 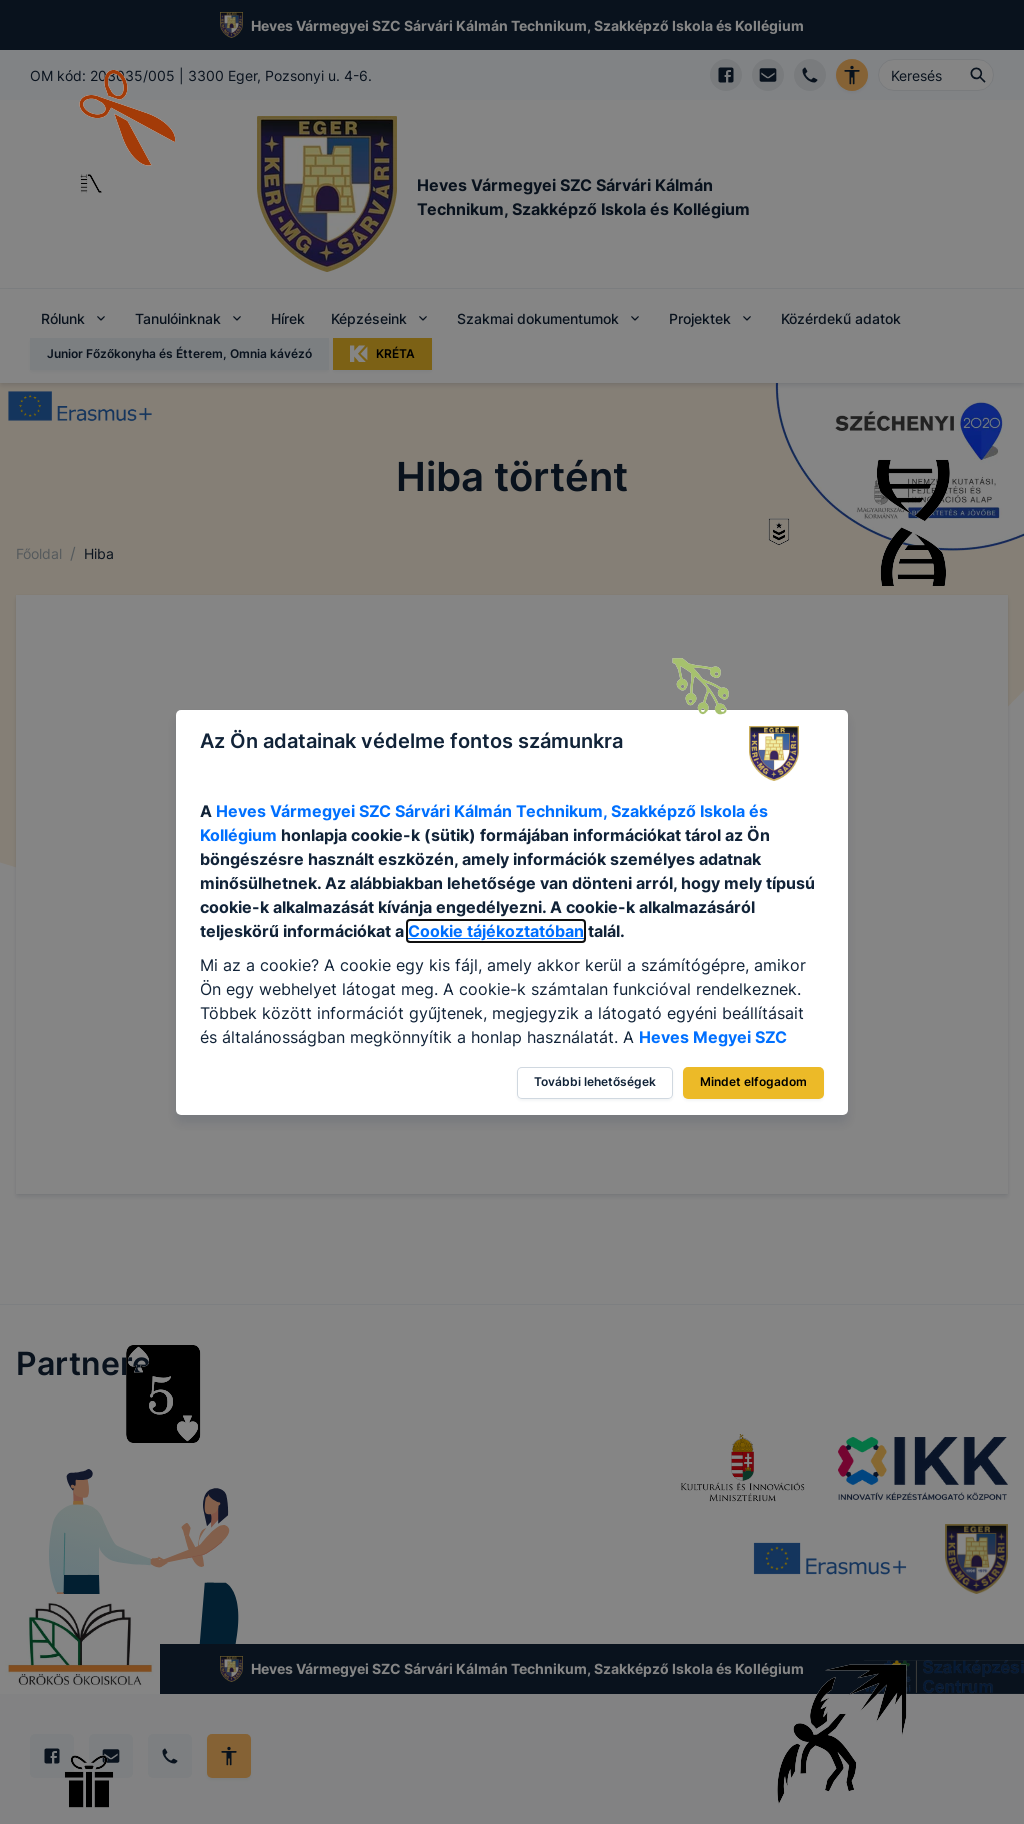 I want to click on blackcurrant berry ingredient in a cooking or crafting game, so click(x=700, y=686).